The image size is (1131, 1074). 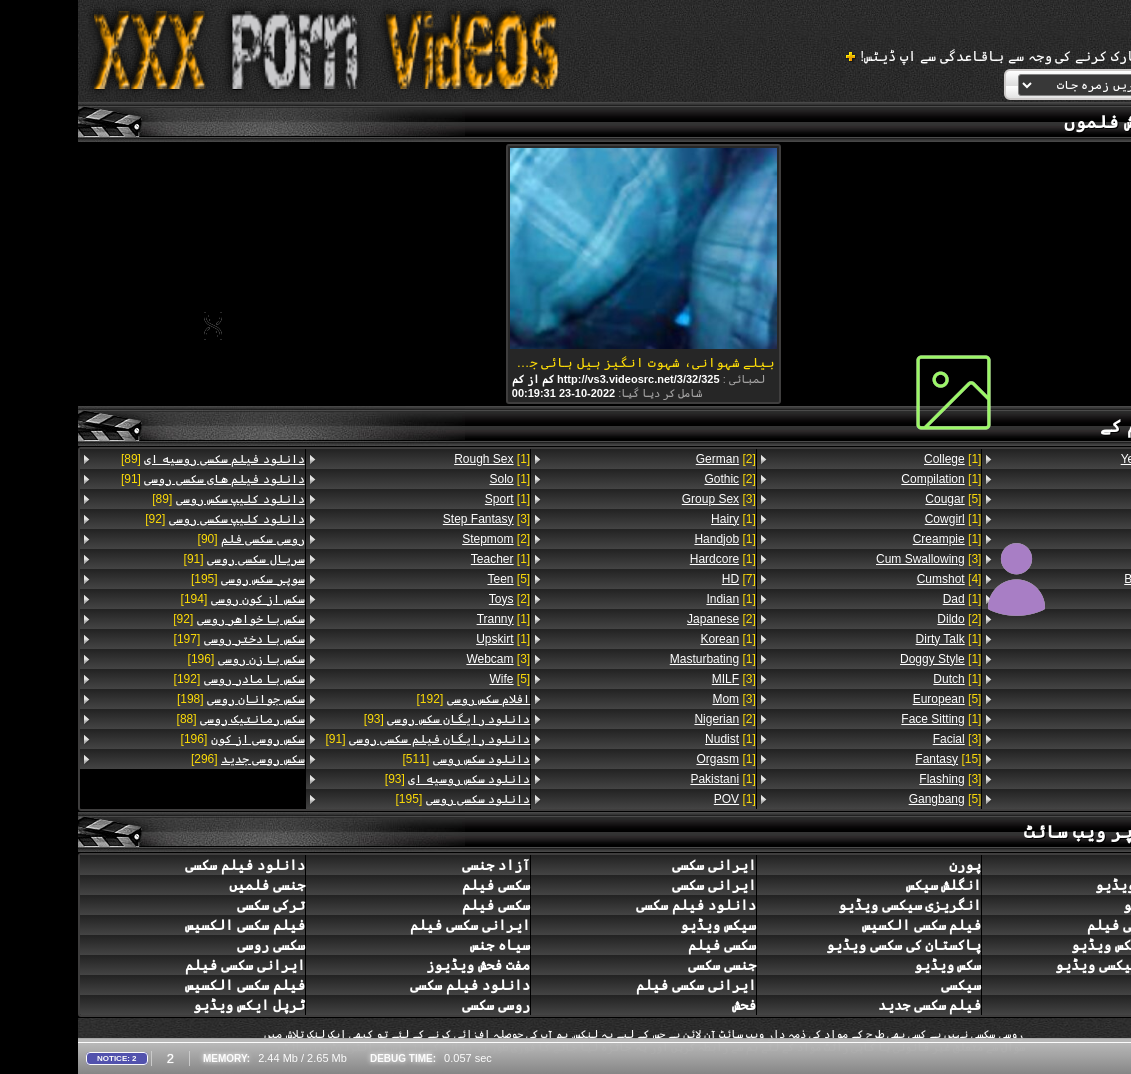 I want to click on access genetic or biological information, so click(x=213, y=326).